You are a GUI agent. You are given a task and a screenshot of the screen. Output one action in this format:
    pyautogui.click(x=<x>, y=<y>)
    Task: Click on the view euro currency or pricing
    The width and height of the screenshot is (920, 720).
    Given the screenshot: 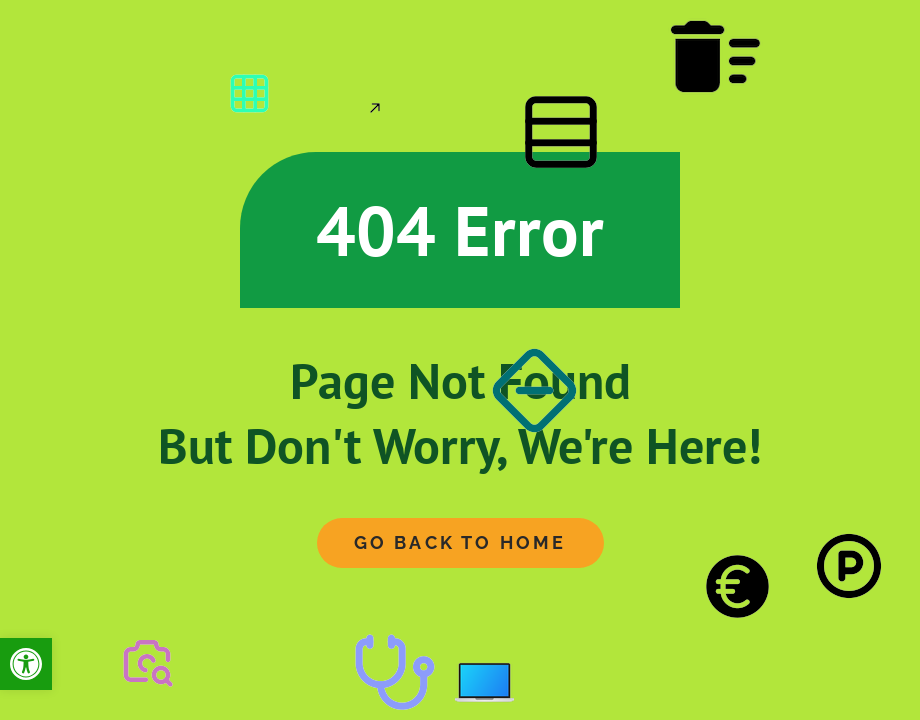 What is the action you would take?
    pyautogui.click(x=737, y=586)
    